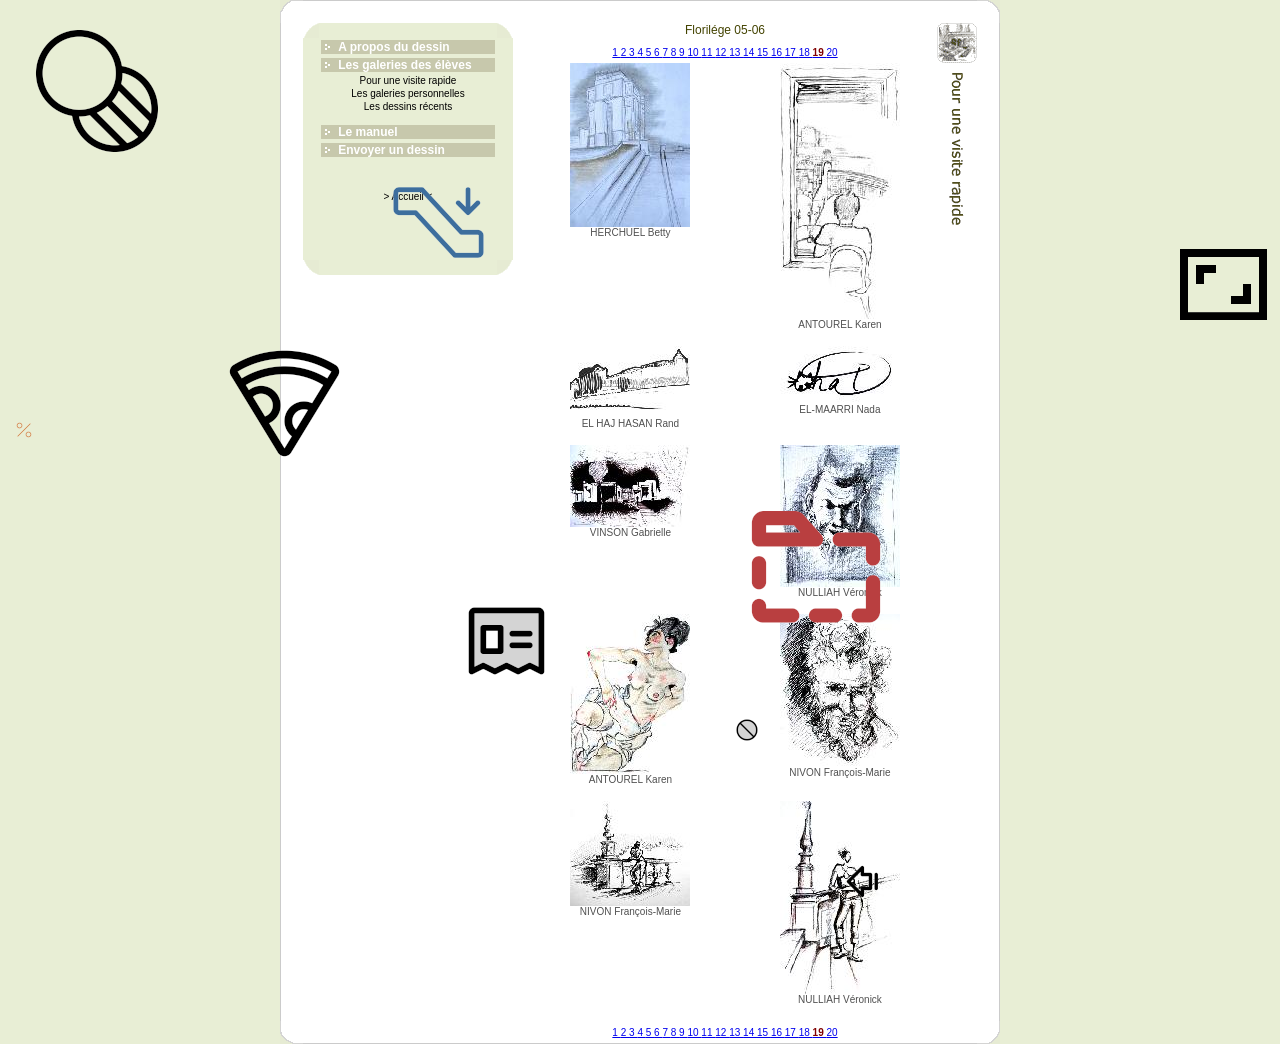  I want to click on view discount or promotional pricing, so click(24, 430).